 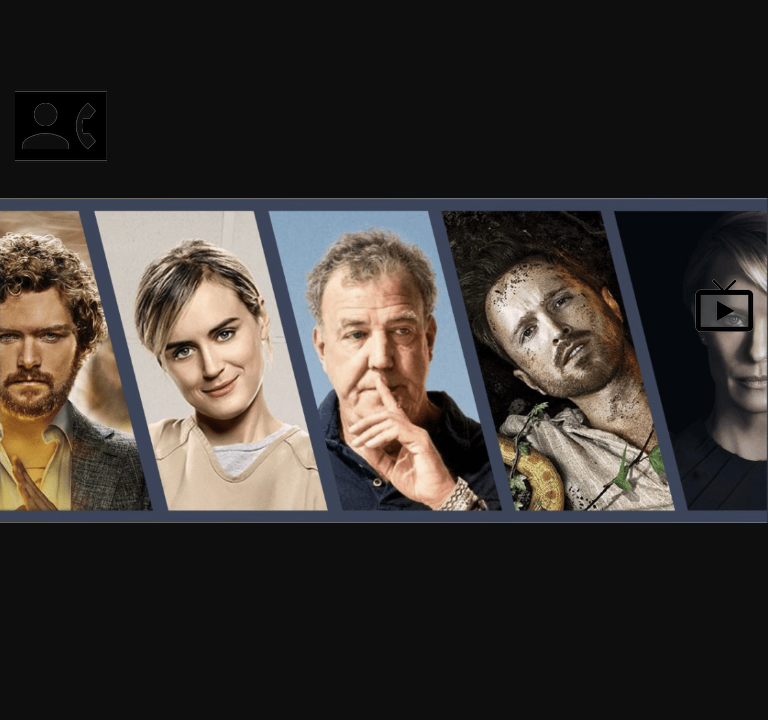 I want to click on call a contact from your address book, so click(x=61, y=126).